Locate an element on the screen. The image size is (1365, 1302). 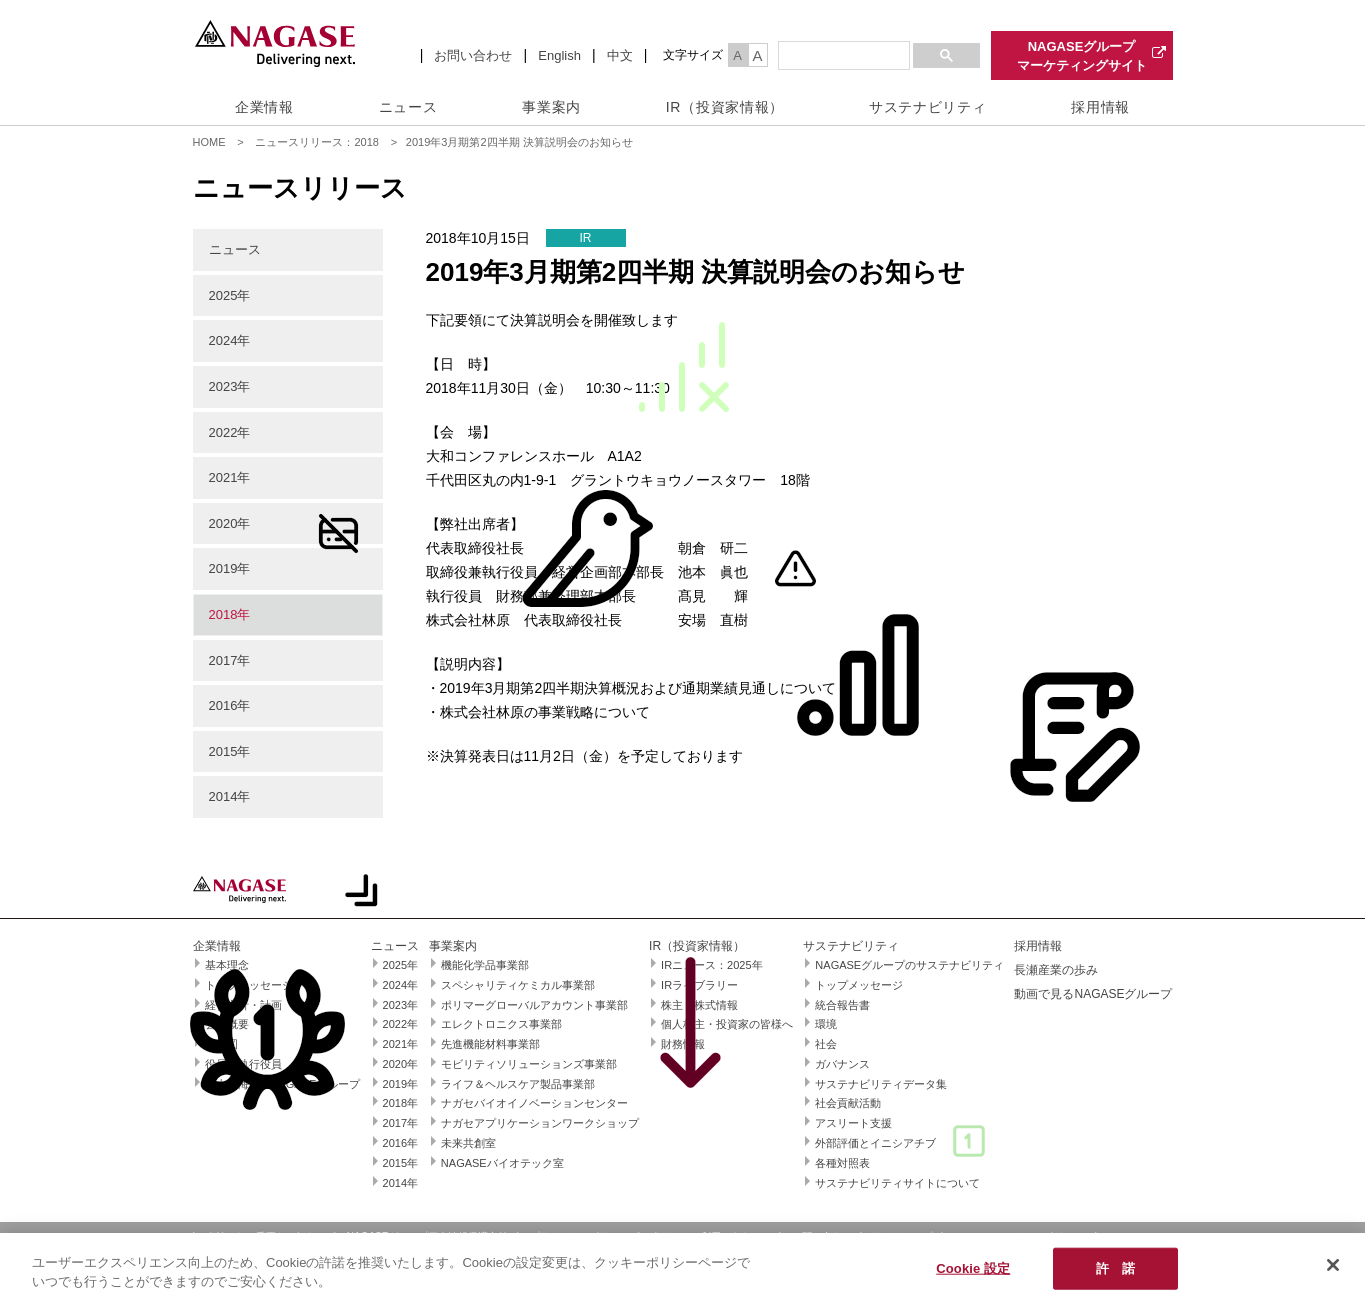
payment method disabled or unavailable is located at coordinates (338, 533).